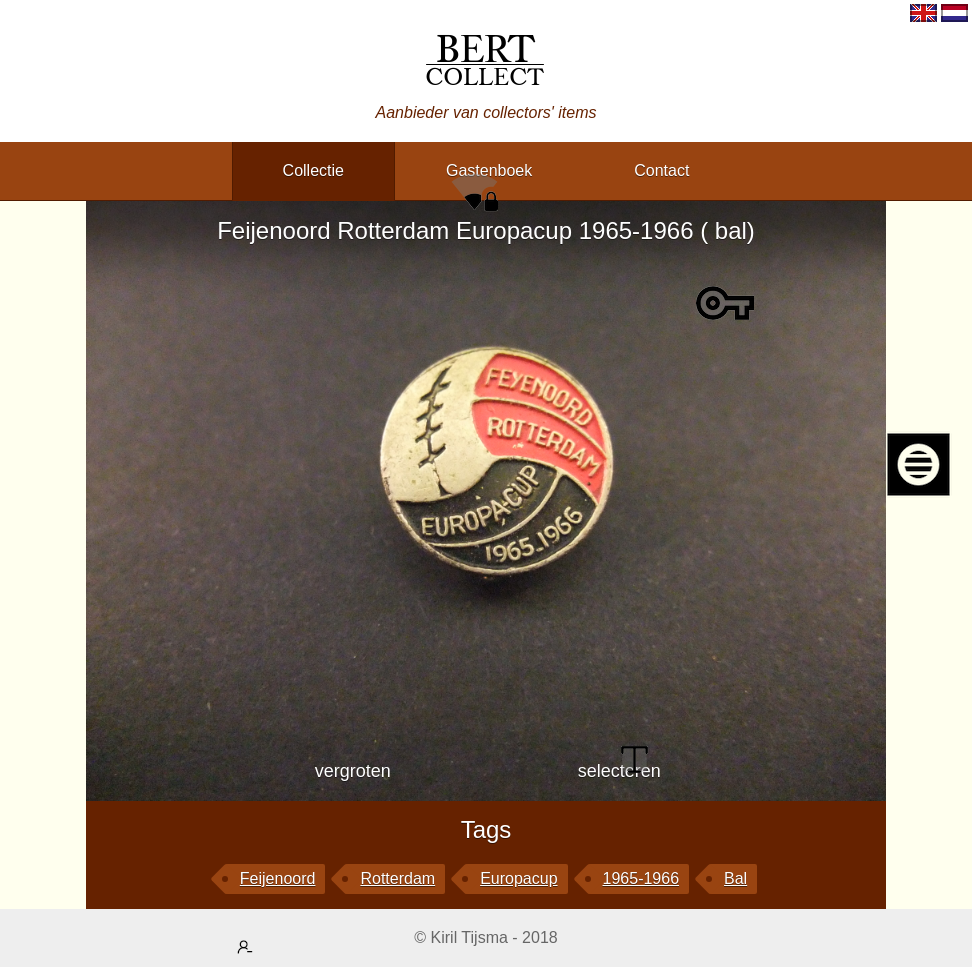 The image size is (972, 967). Describe the element at coordinates (245, 947) in the screenshot. I see `remove a user or contact` at that location.